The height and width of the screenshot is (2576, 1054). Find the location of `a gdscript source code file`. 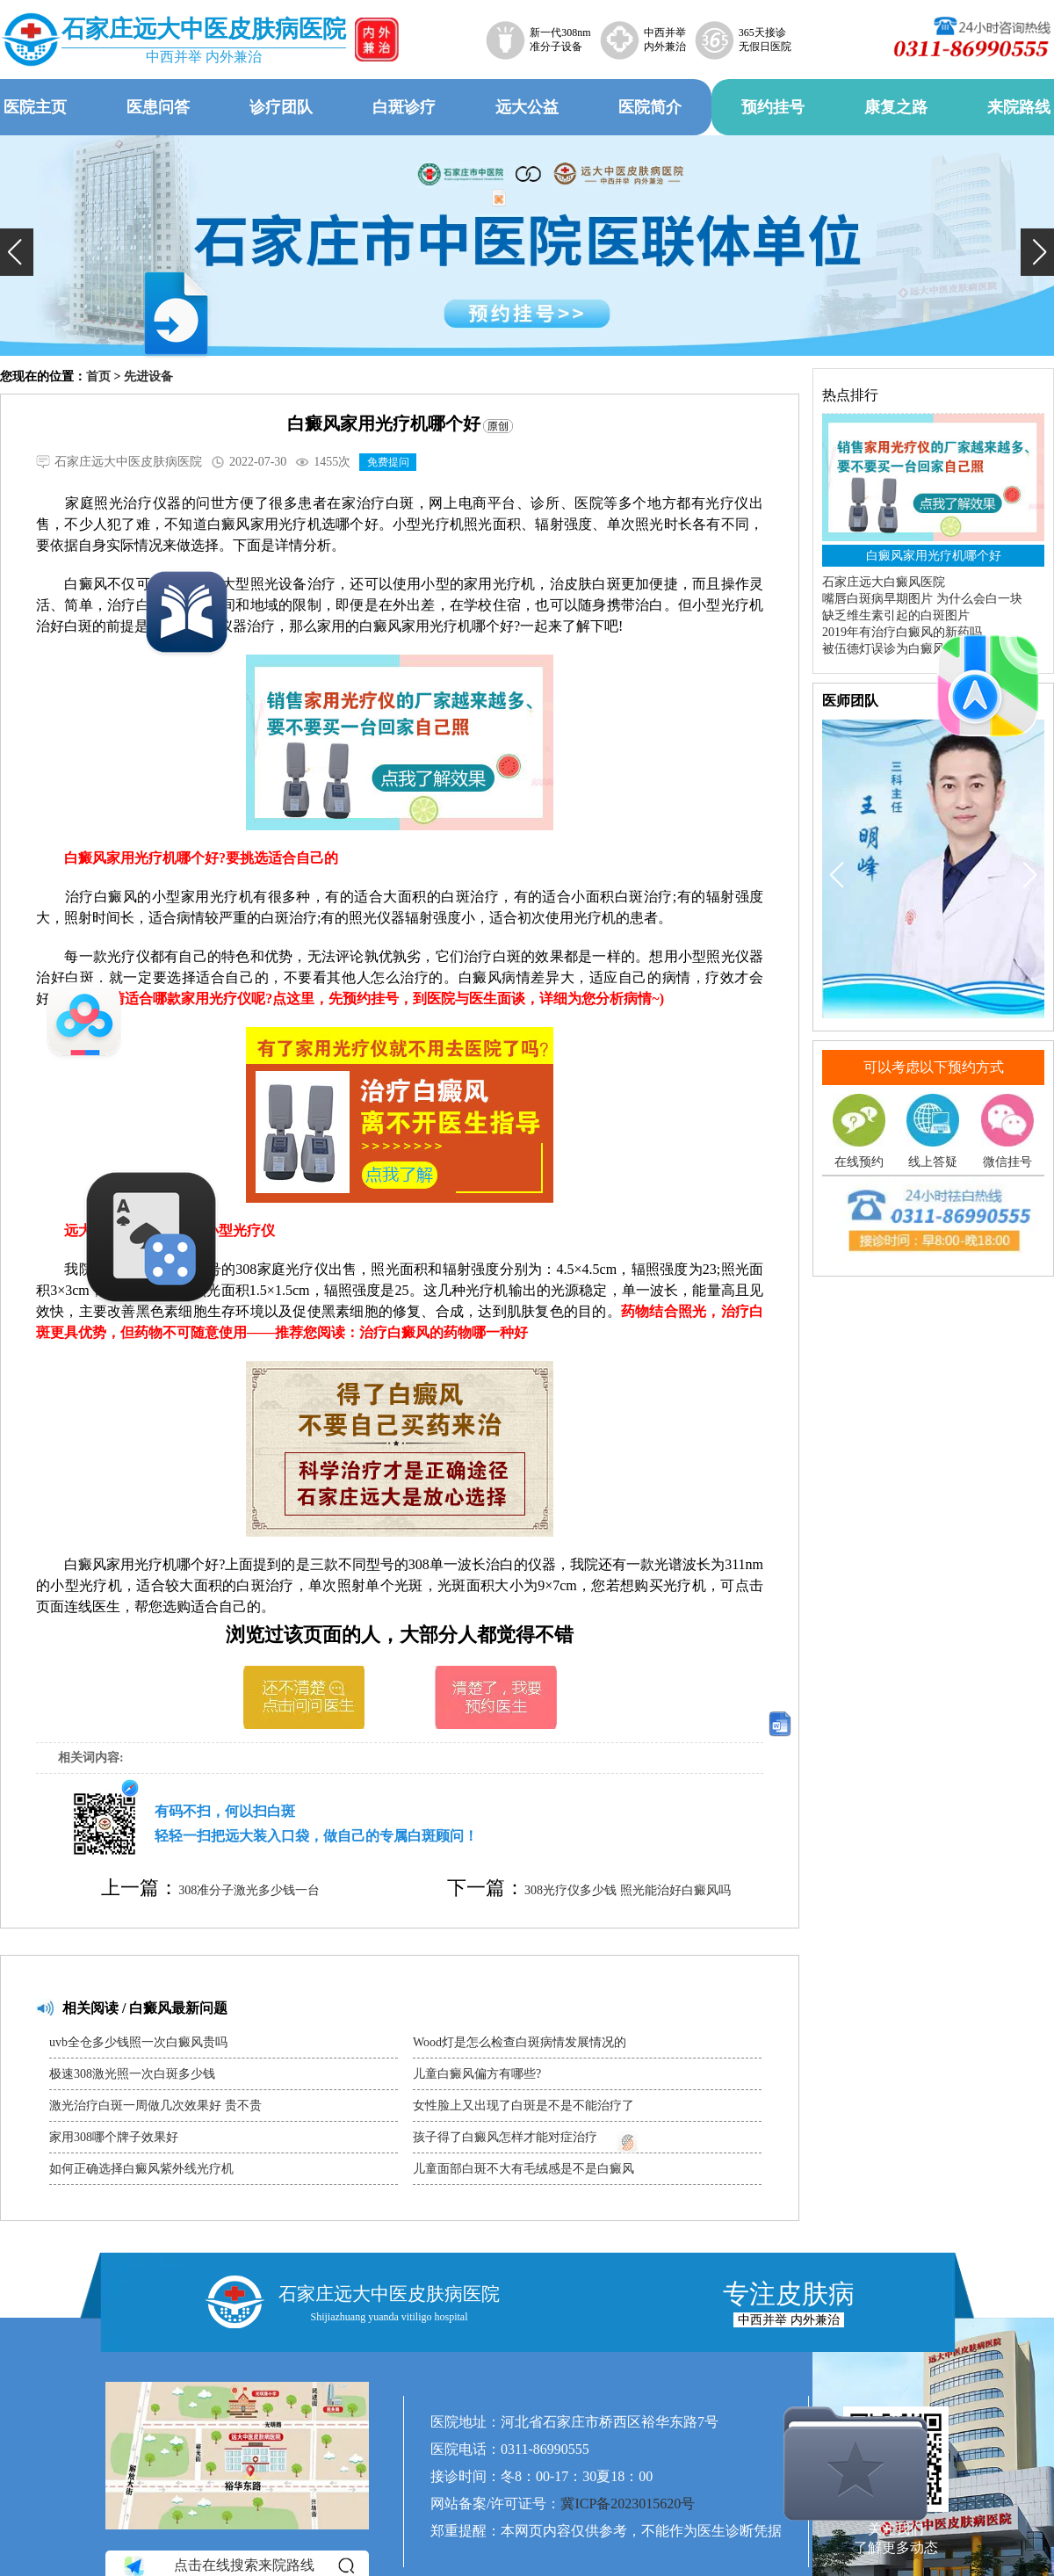

a gdscript source code file is located at coordinates (176, 315).